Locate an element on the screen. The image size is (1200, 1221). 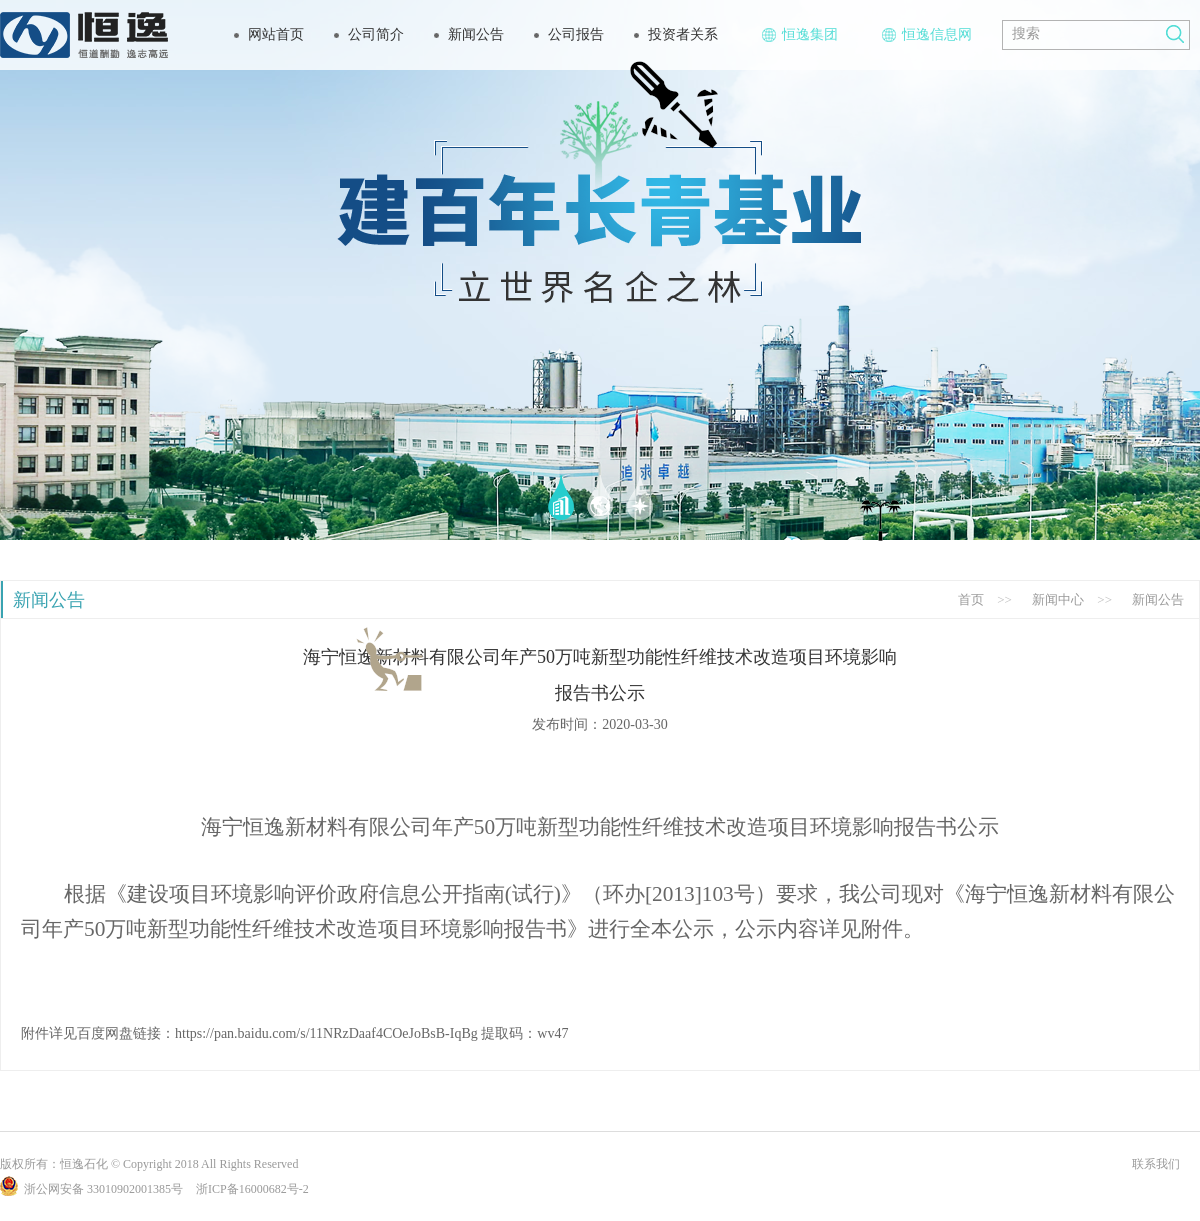
toggle street lighting in city builder game is located at coordinates (880, 520).